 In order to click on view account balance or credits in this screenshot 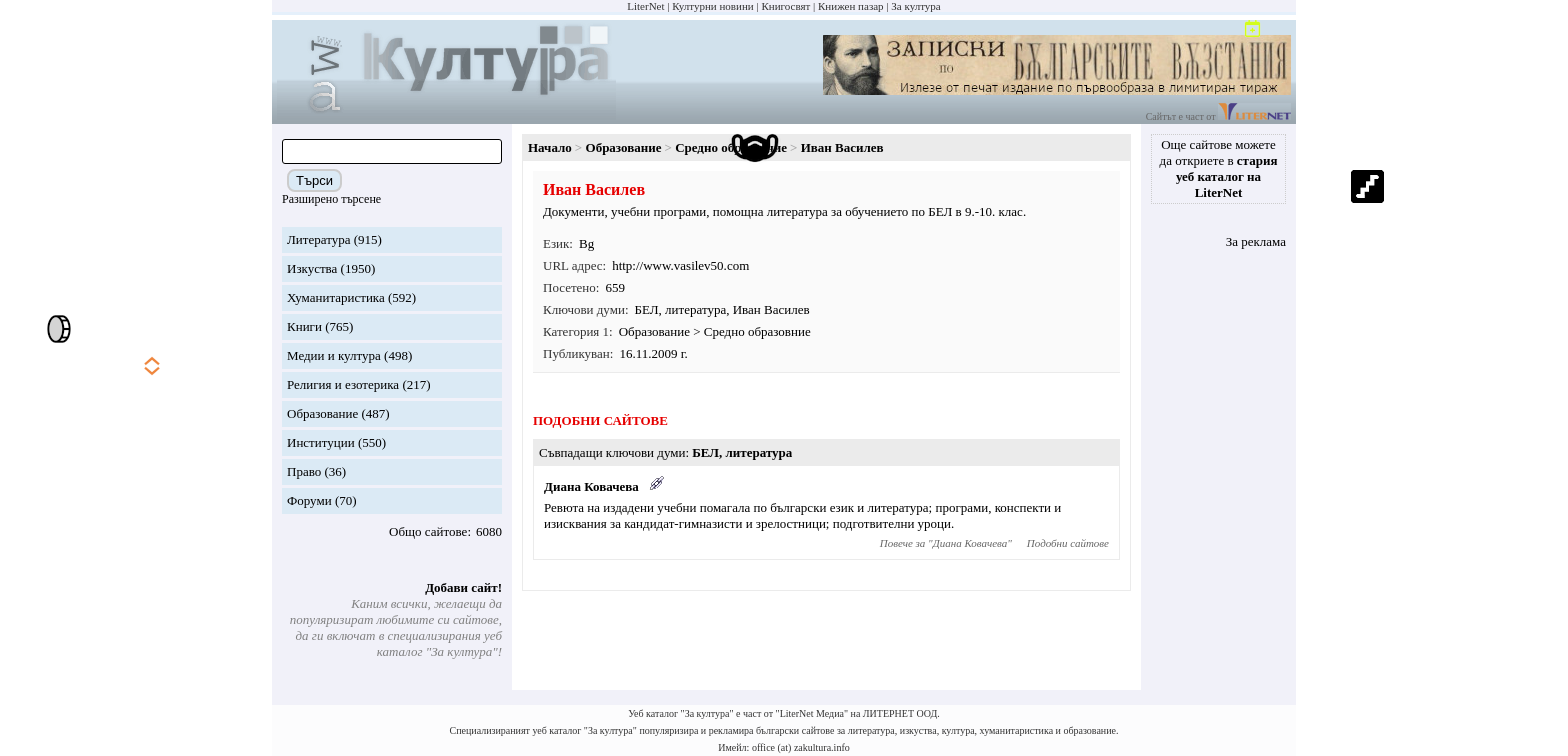, I will do `click(59, 329)`.